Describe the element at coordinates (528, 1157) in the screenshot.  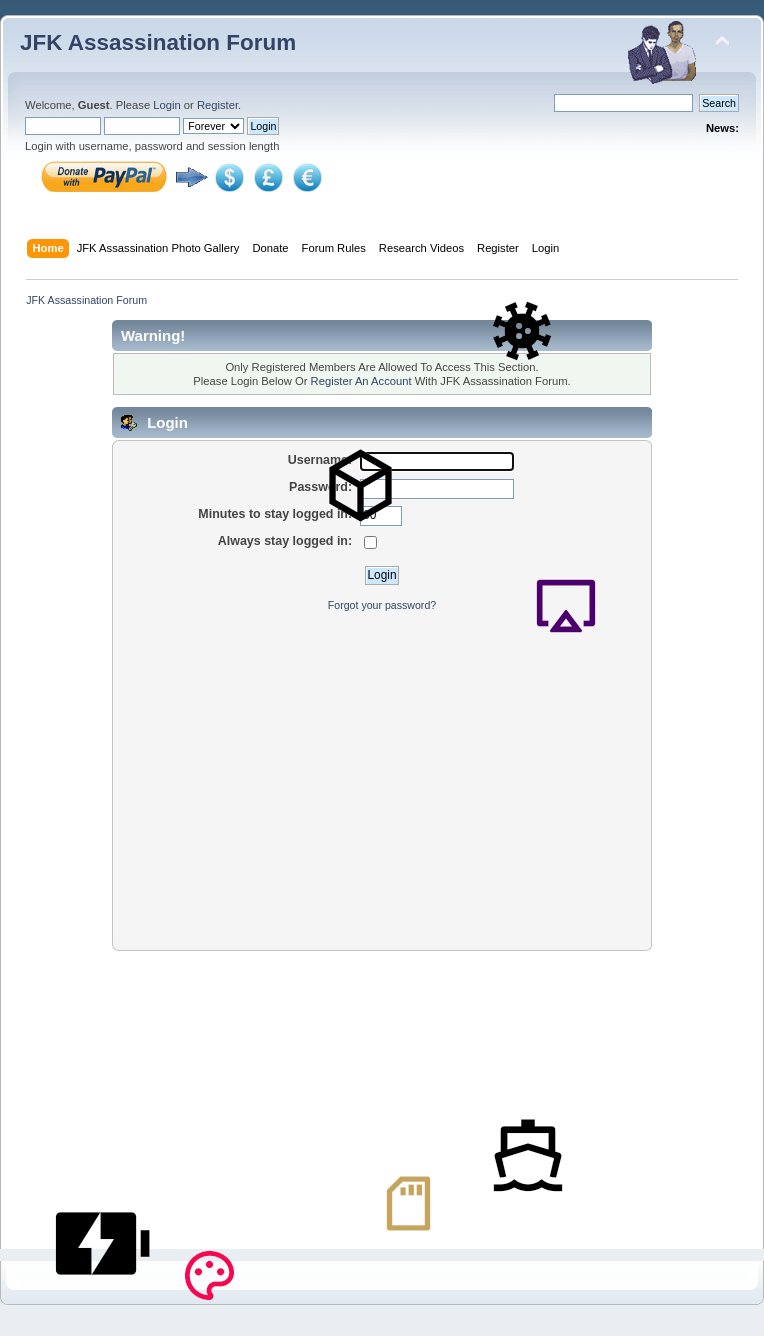
I see `select ship or boat transportation` at that location.